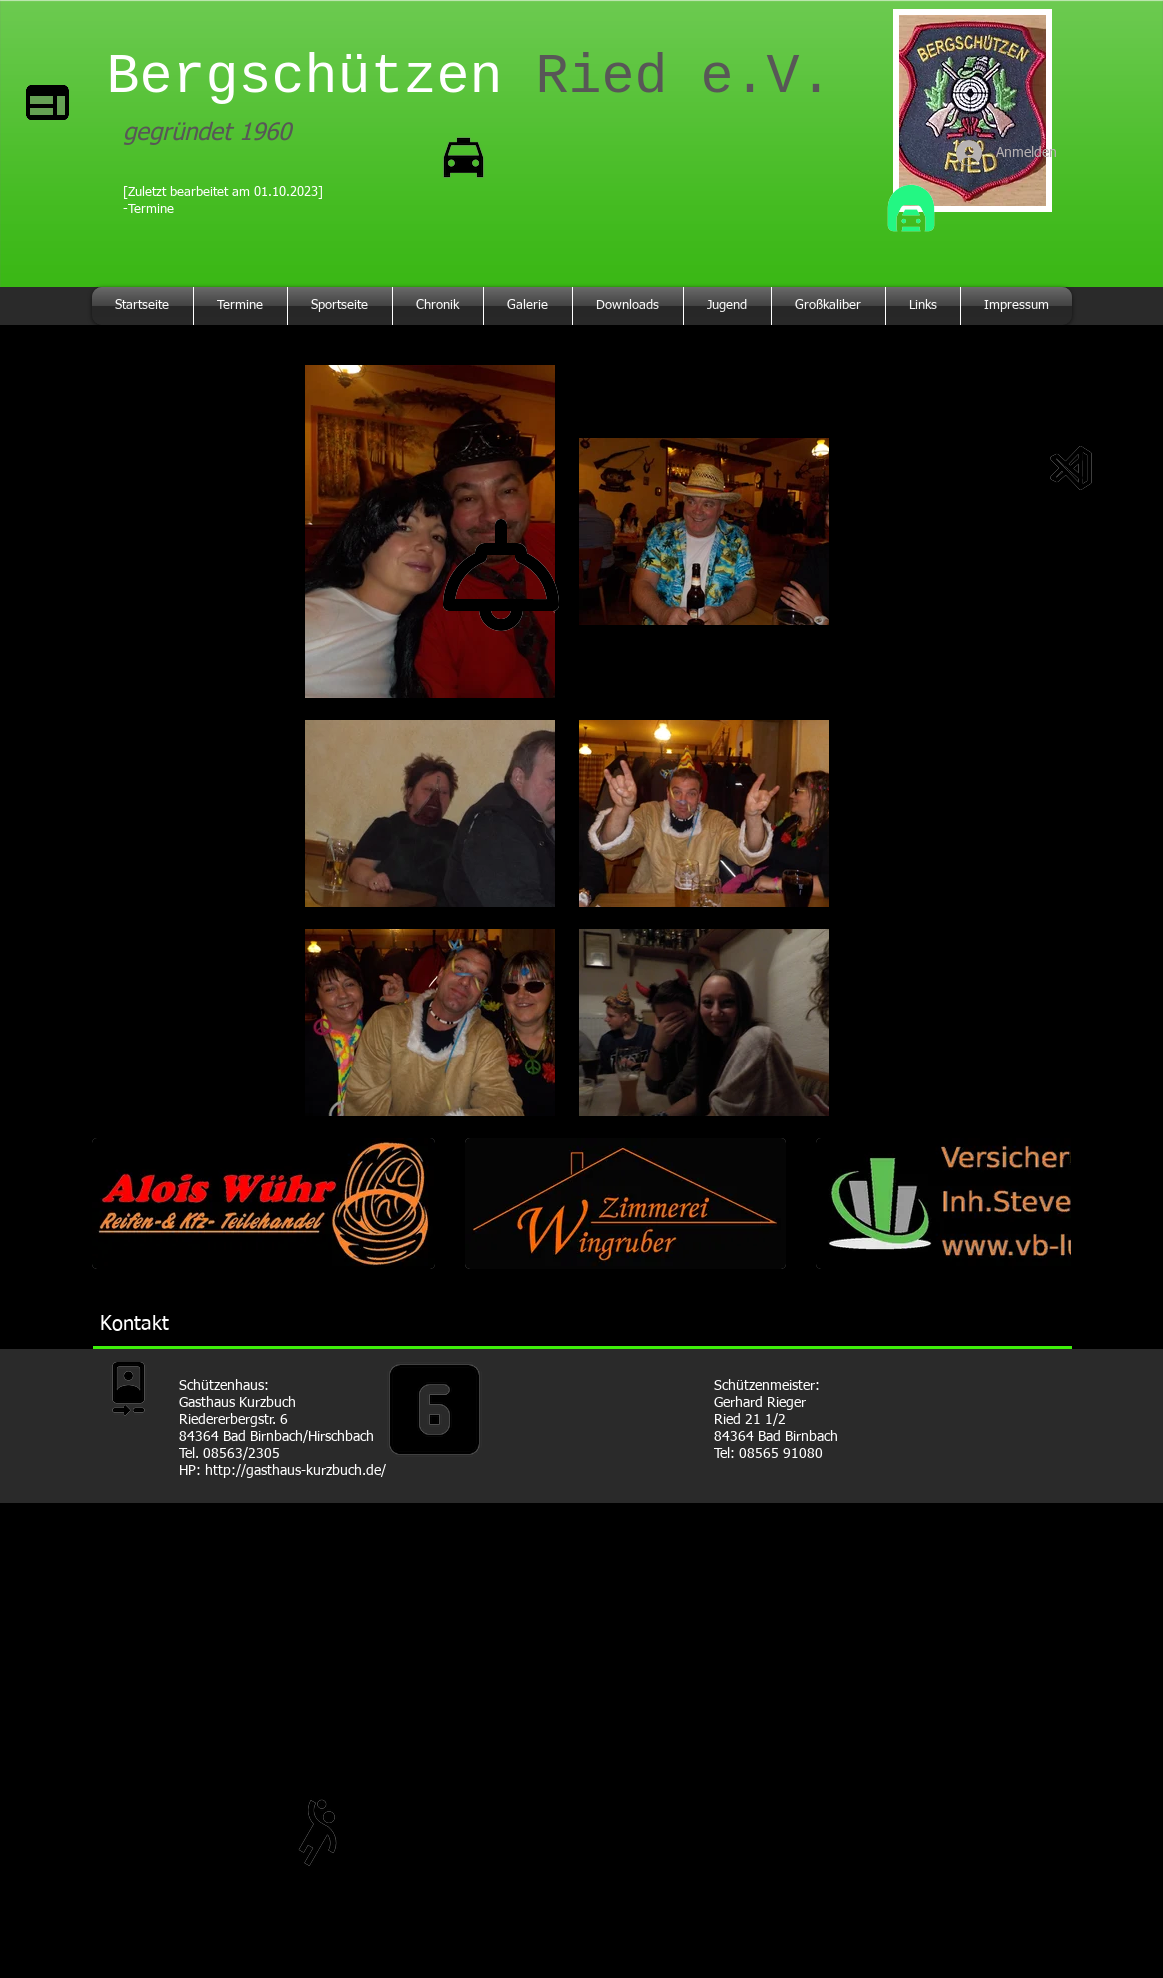 This screenshot has width=1163, height=1978. Describe the element at coordinates (434, 1409) in the screenshot. I see `select option 6 from a numbered list` at that location.